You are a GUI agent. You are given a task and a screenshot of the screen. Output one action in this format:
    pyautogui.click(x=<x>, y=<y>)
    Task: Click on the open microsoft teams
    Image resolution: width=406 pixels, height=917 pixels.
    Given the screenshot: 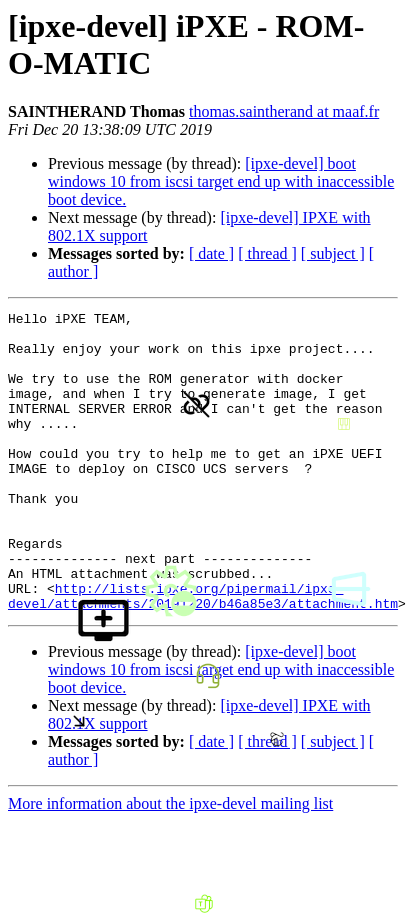 What is the action you would take?
    pyautogui.click(x=204, y=904)
    